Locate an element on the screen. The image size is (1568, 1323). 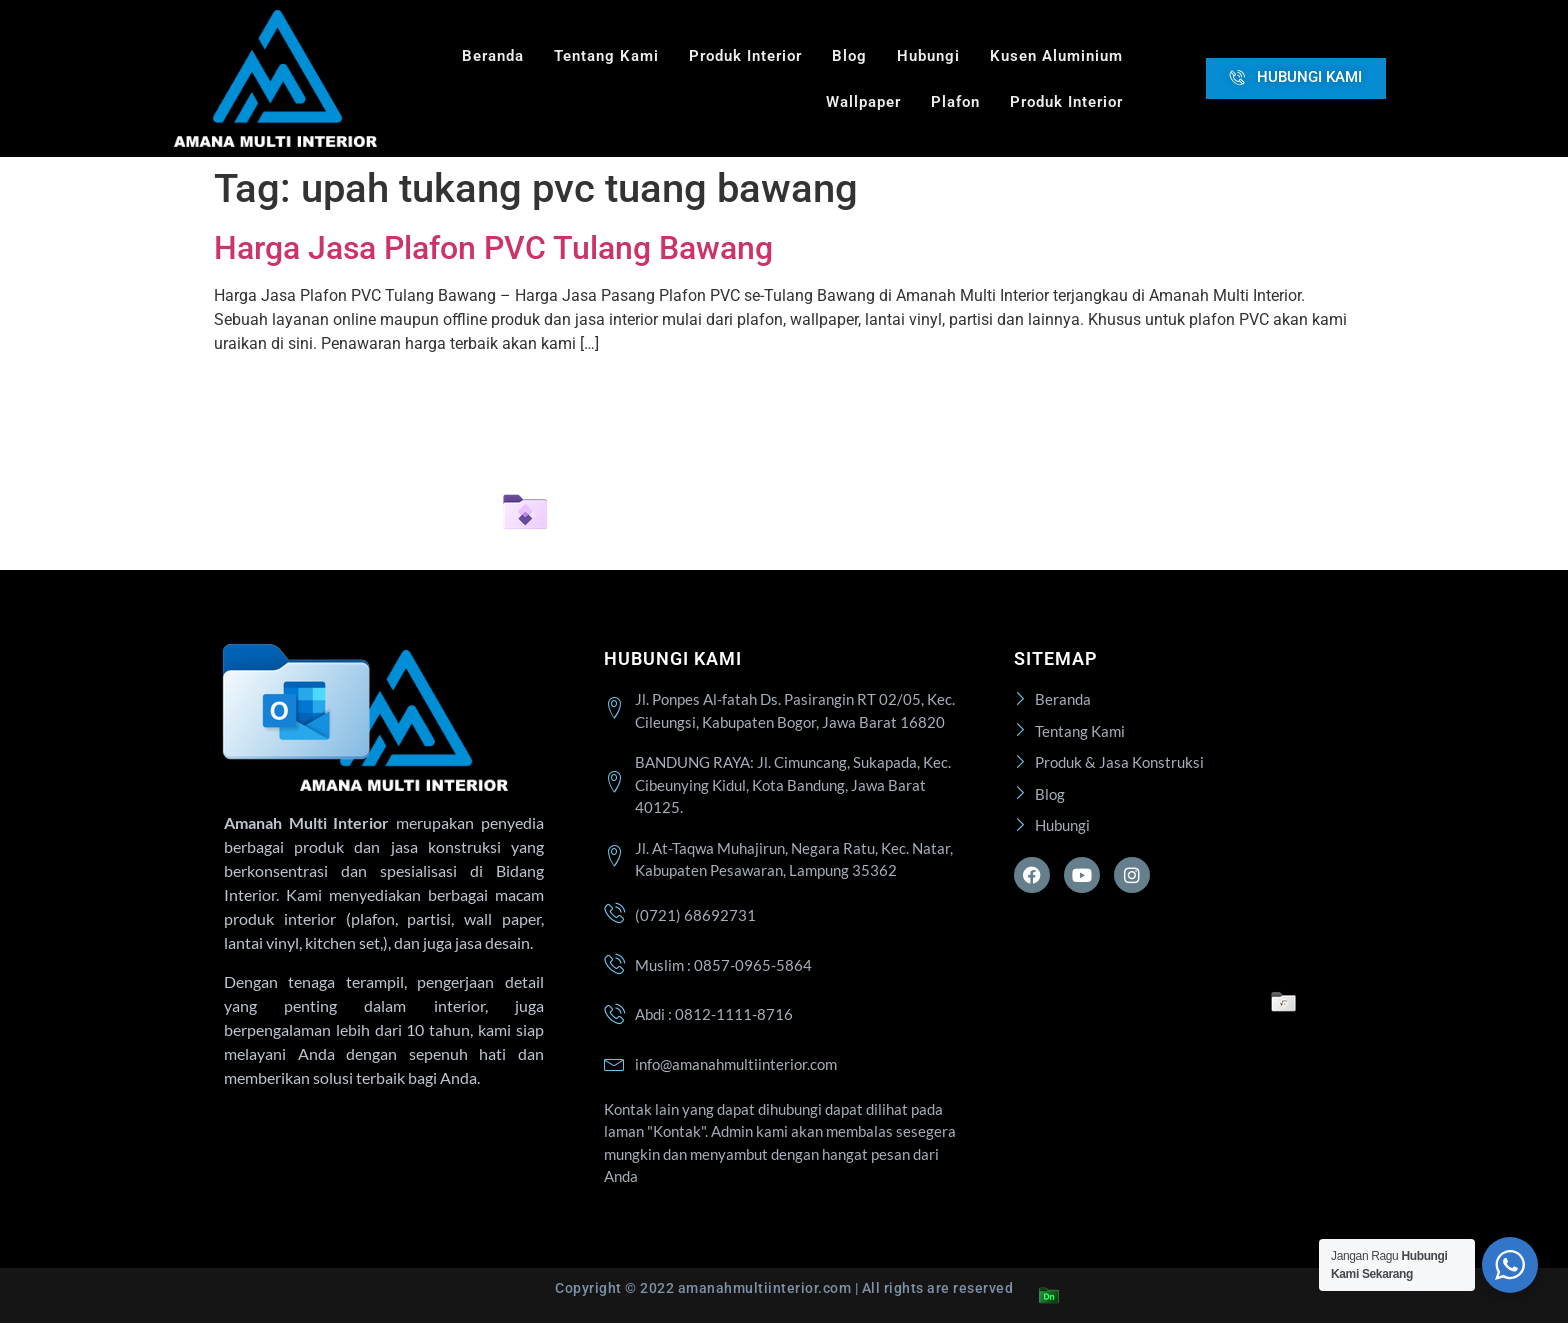
open folder containing microsoft outlook files is located at coordinates (295, 705).